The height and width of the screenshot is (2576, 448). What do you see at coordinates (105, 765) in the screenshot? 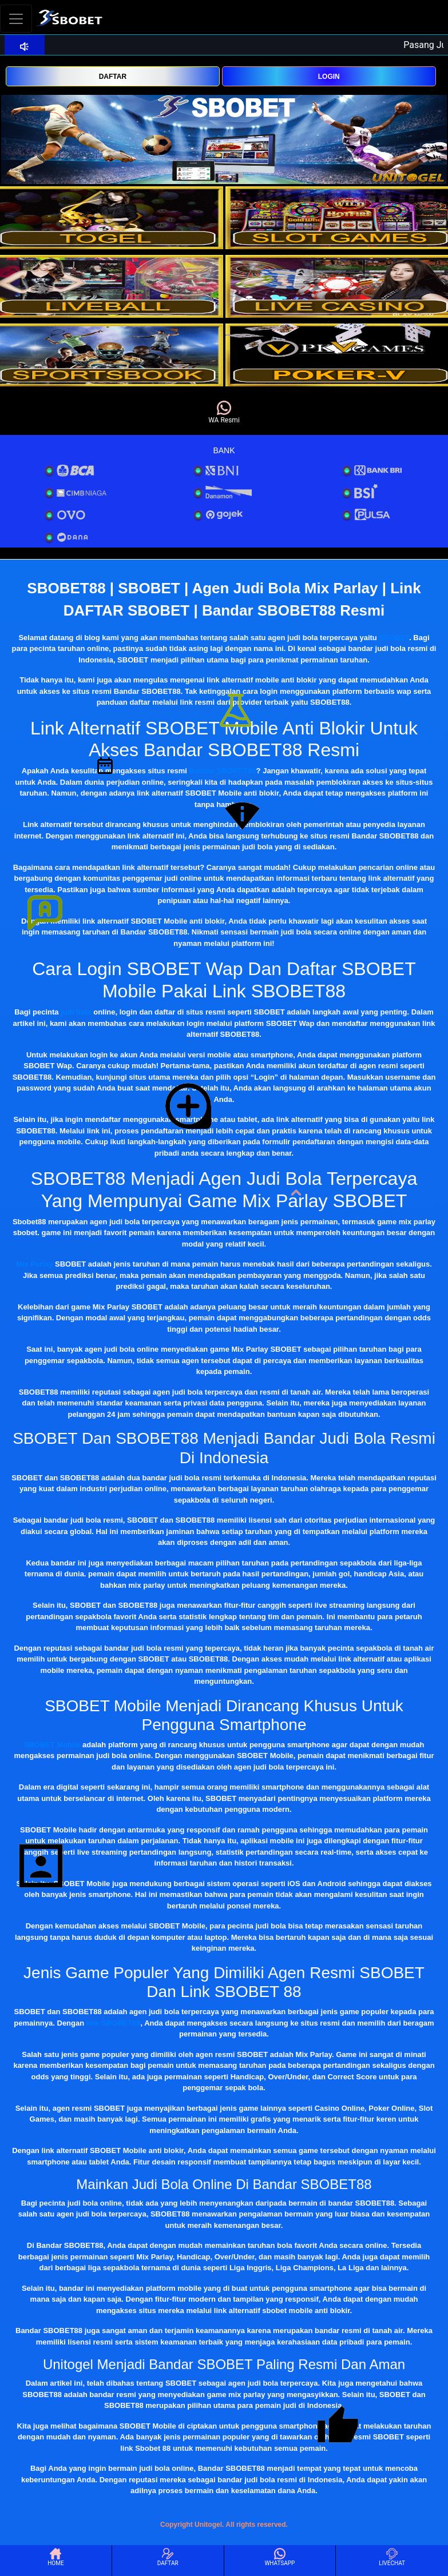
I see `select a date range` at bounding box center [105, 765].